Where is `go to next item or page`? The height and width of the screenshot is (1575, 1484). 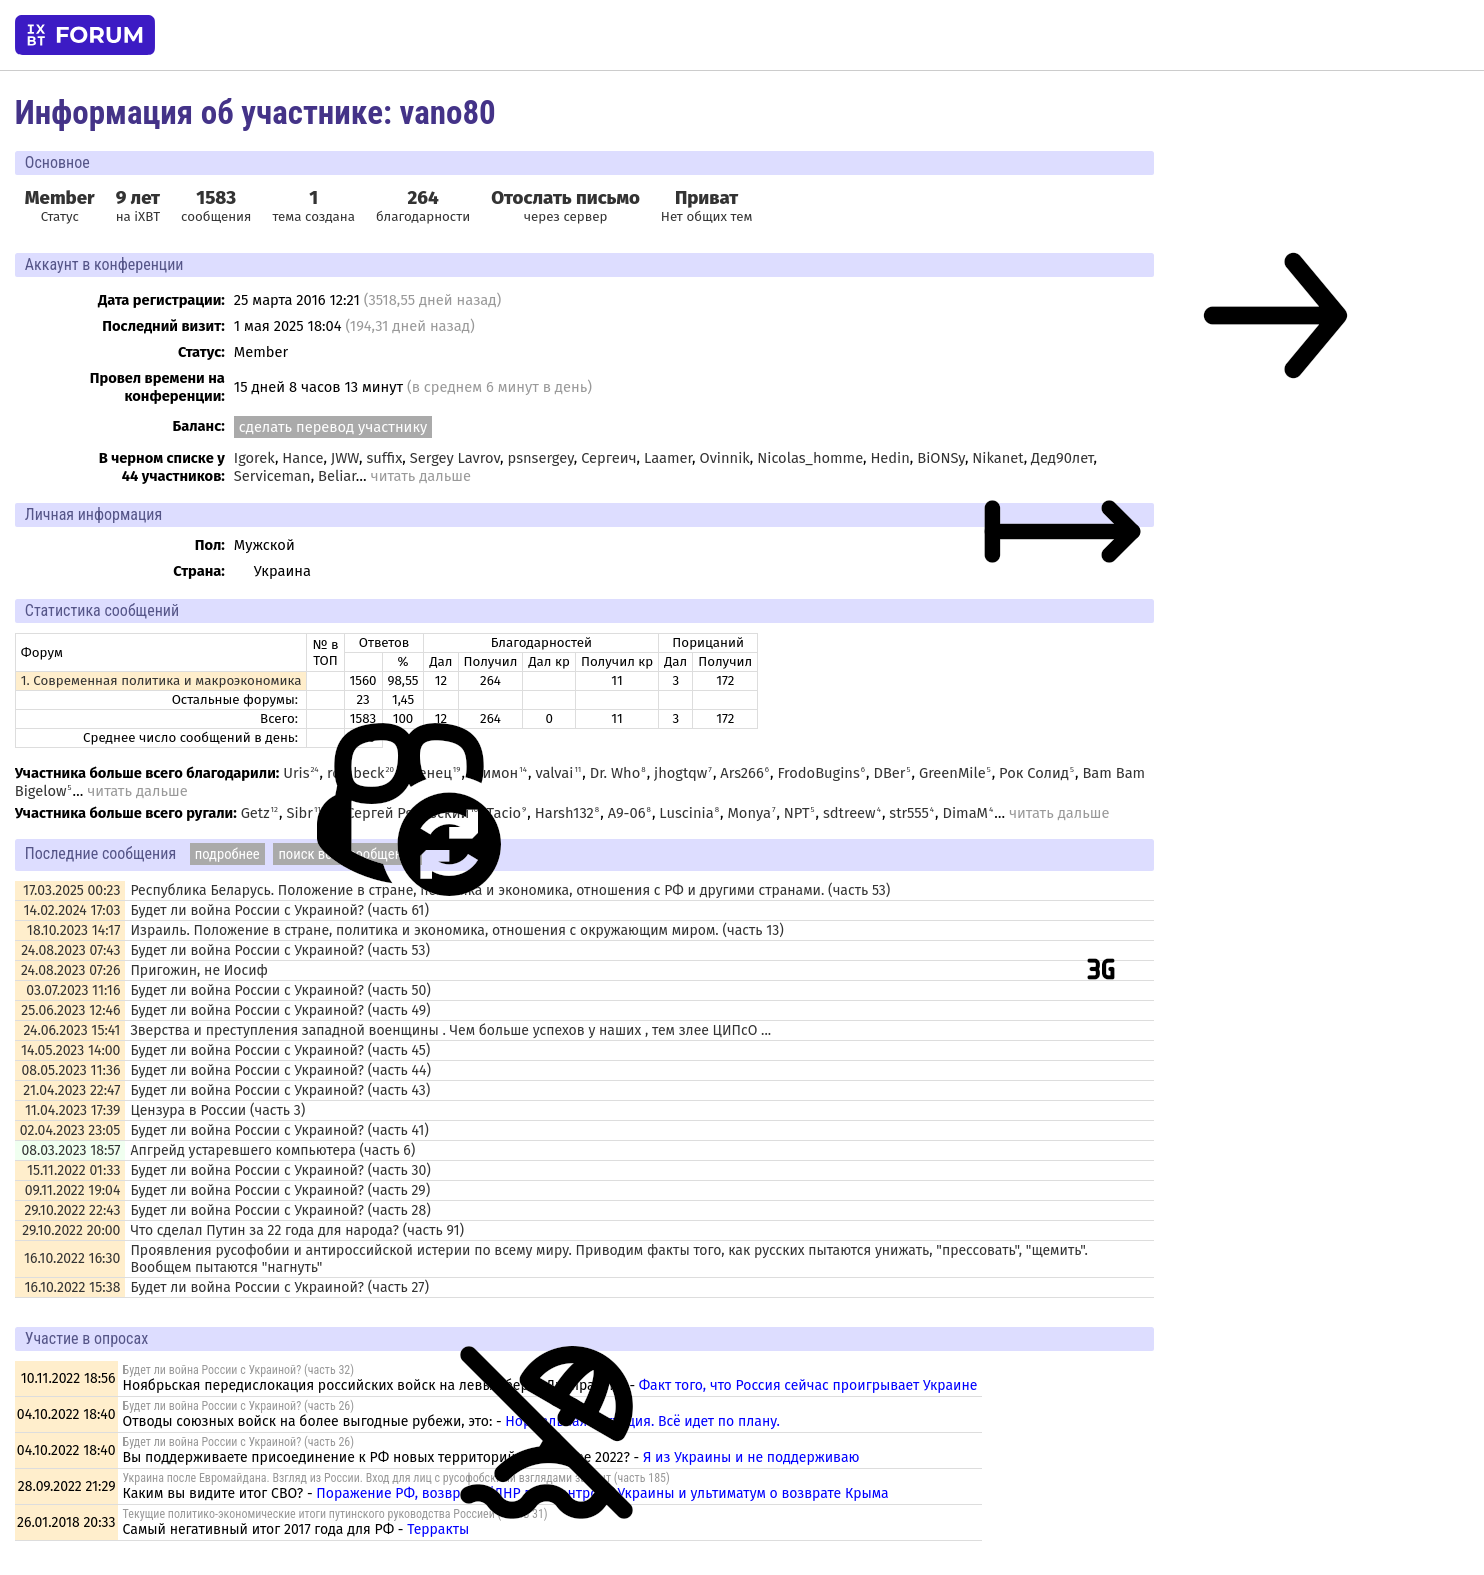
go to next item or page is located at coordinates (1275, 315).